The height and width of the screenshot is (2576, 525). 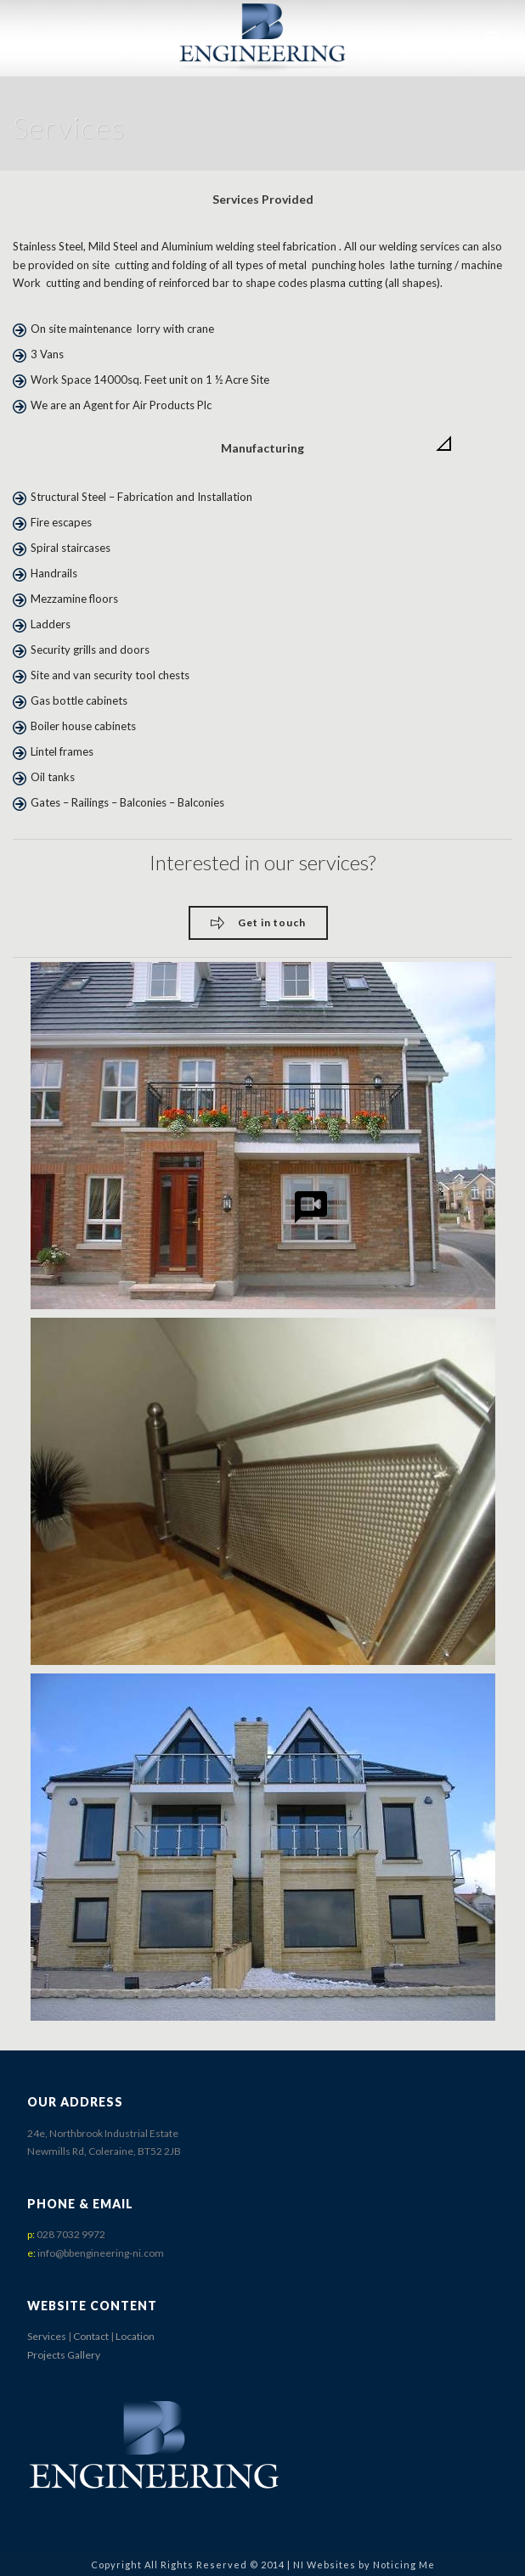 I want to click on indicates no cellular signal available, so click(x=443, y=443).